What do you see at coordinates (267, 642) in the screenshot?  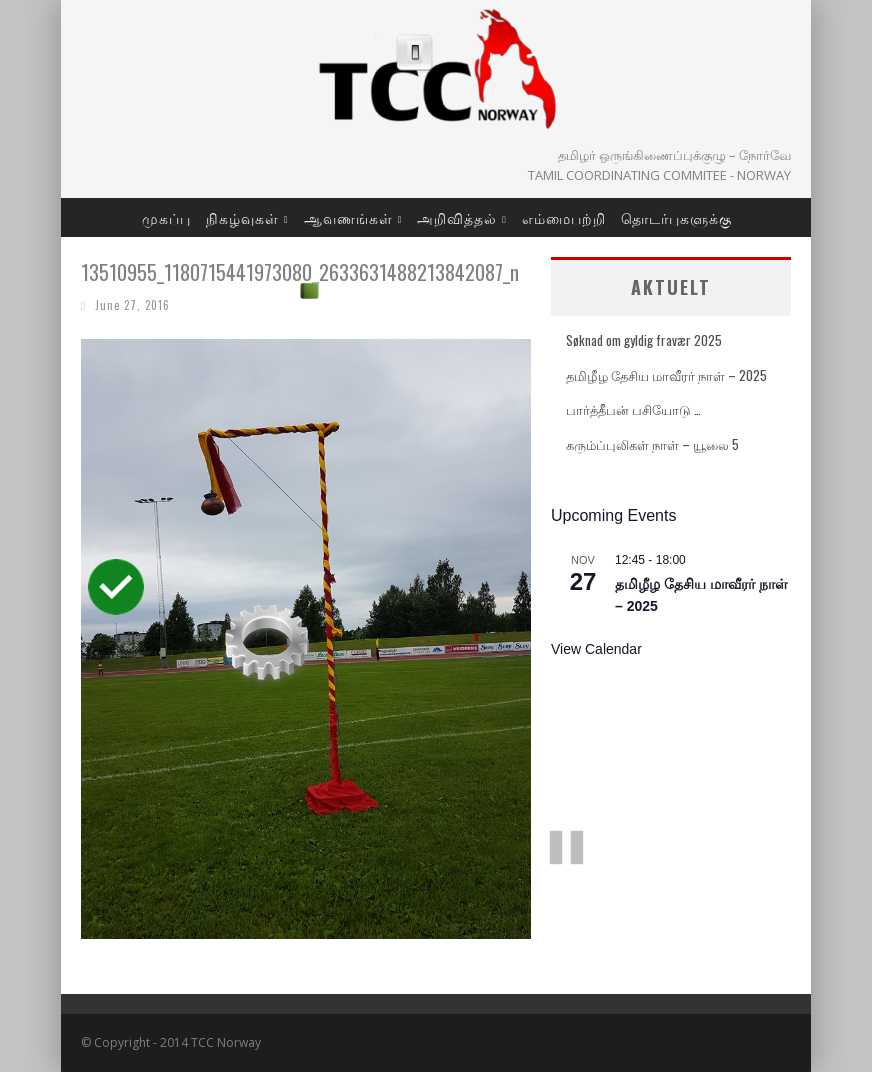 I see `access system settings and preferences` at bounding box center [267, 642].